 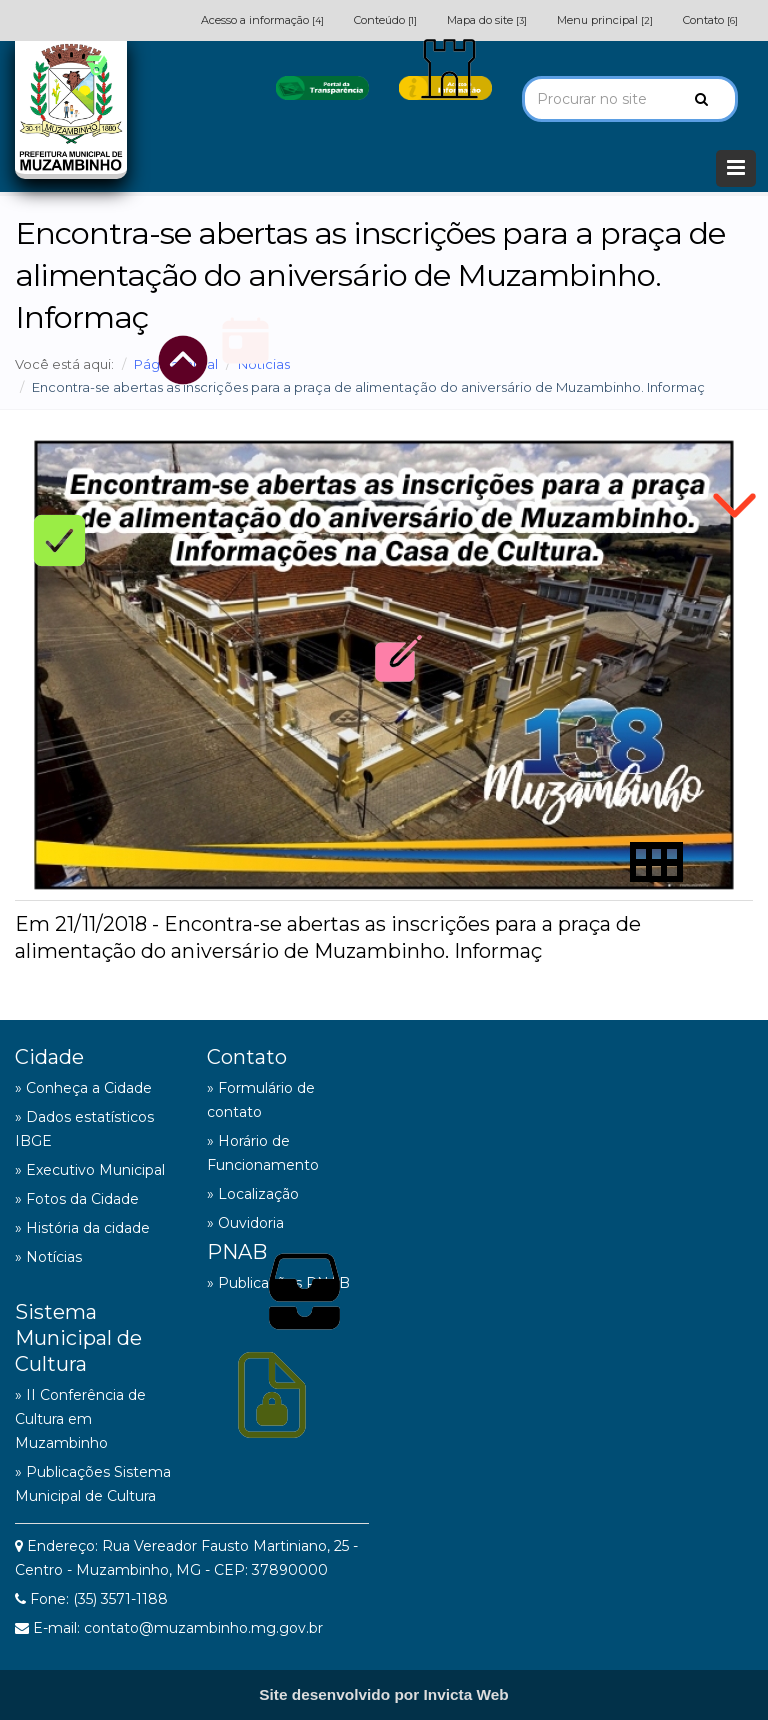 What do you see at coordinates (272, 1395) in the screenshot?
I see `view a protected or encrypted document` at bounding box center [272, 1395].